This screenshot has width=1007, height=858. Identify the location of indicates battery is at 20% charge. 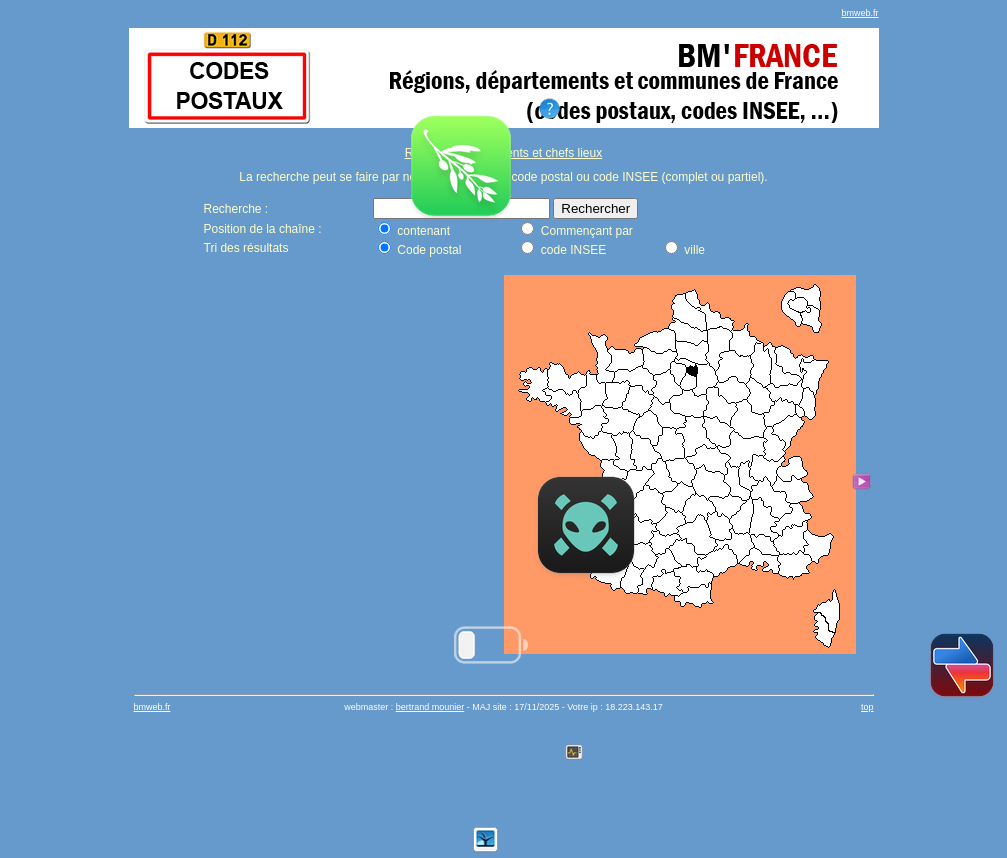
(491, 645).